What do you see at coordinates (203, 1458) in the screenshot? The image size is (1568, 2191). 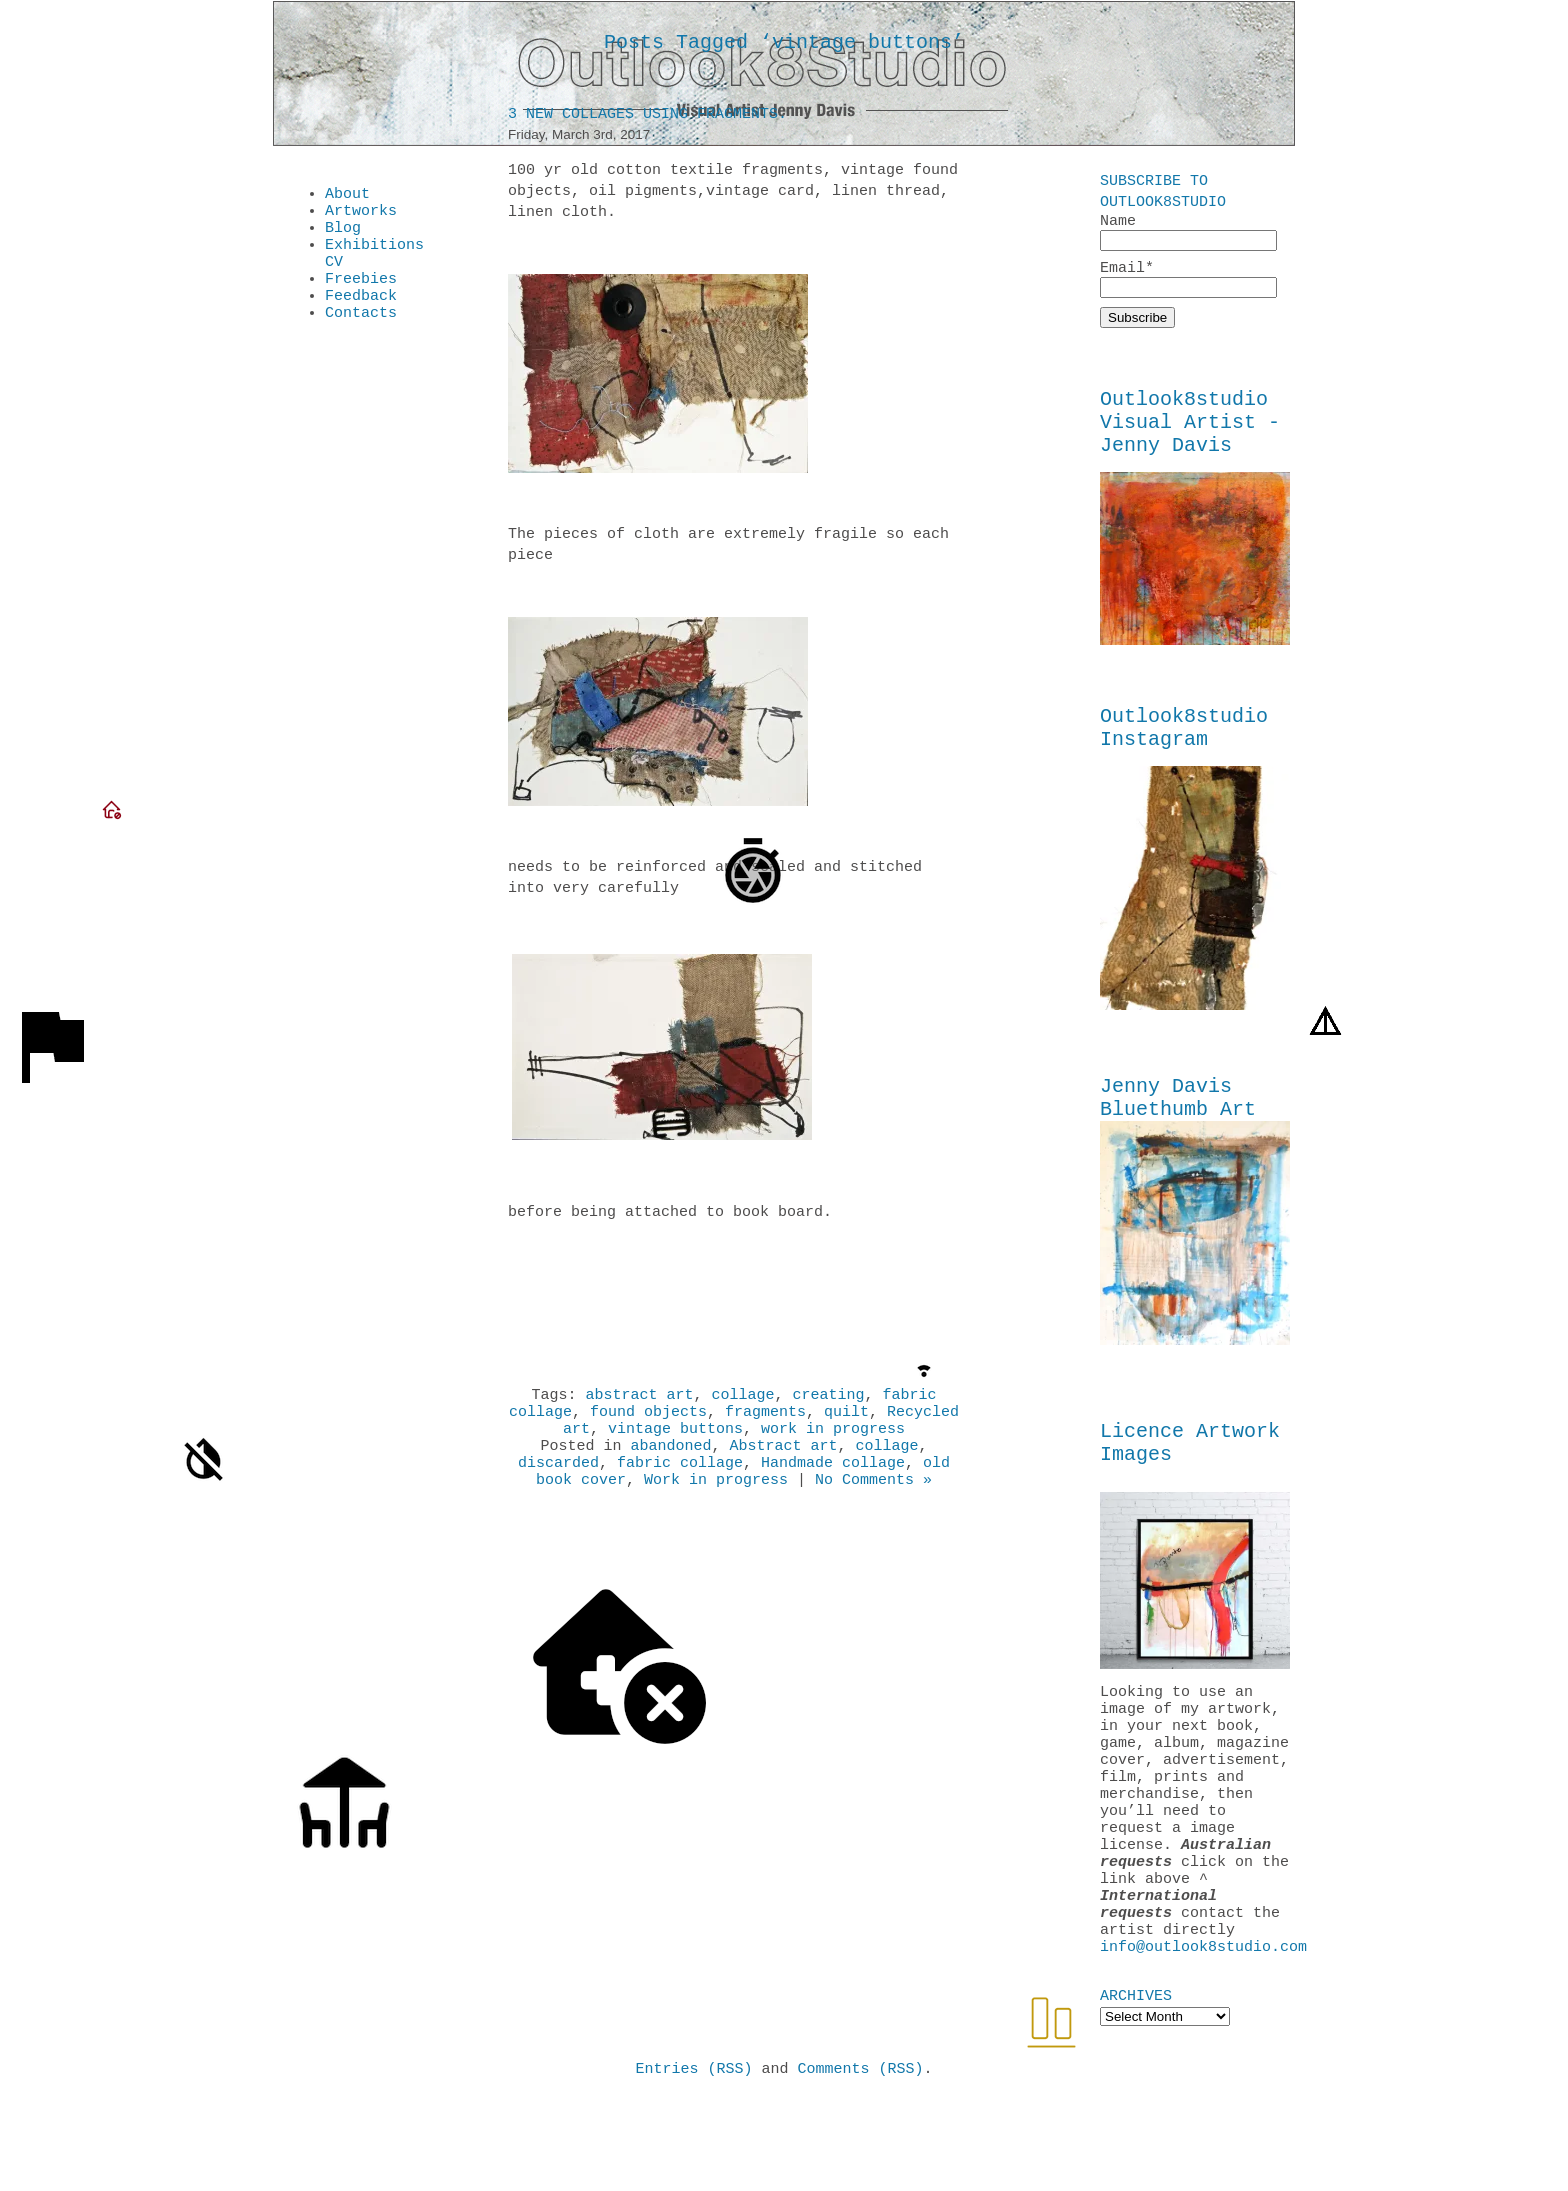 I see `disable color inversion mode` at bounding box center [203, 1458].